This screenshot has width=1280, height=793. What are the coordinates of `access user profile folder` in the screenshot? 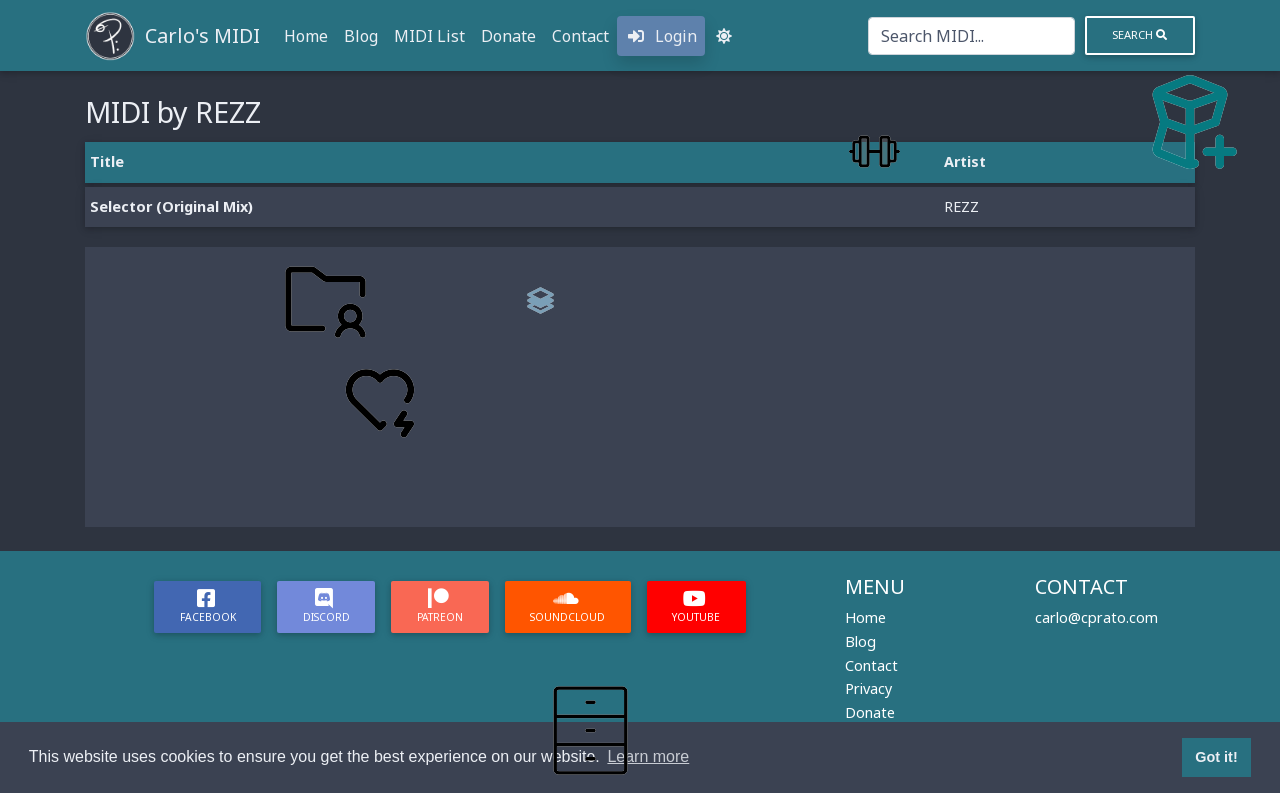 It's located at (325, 297).